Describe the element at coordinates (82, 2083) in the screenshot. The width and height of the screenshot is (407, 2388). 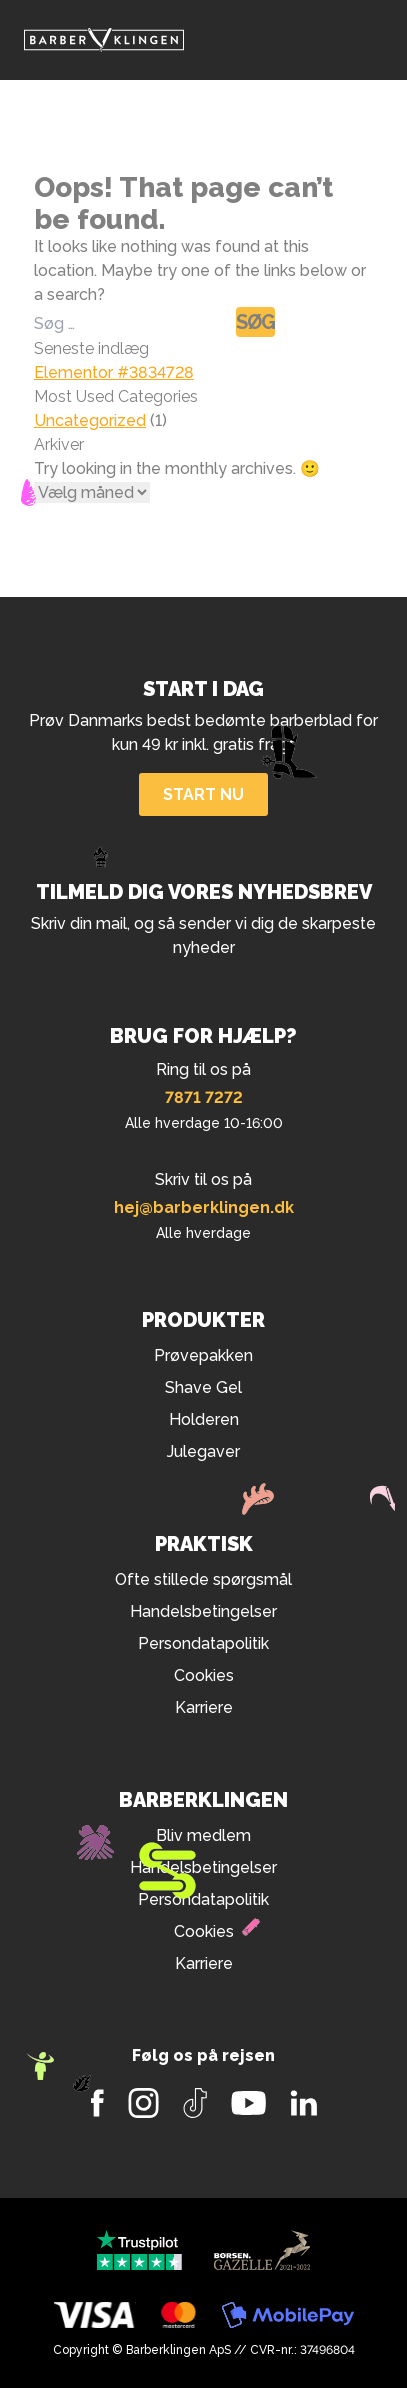
I see `select pimiento or pepper ingredient` at that location.